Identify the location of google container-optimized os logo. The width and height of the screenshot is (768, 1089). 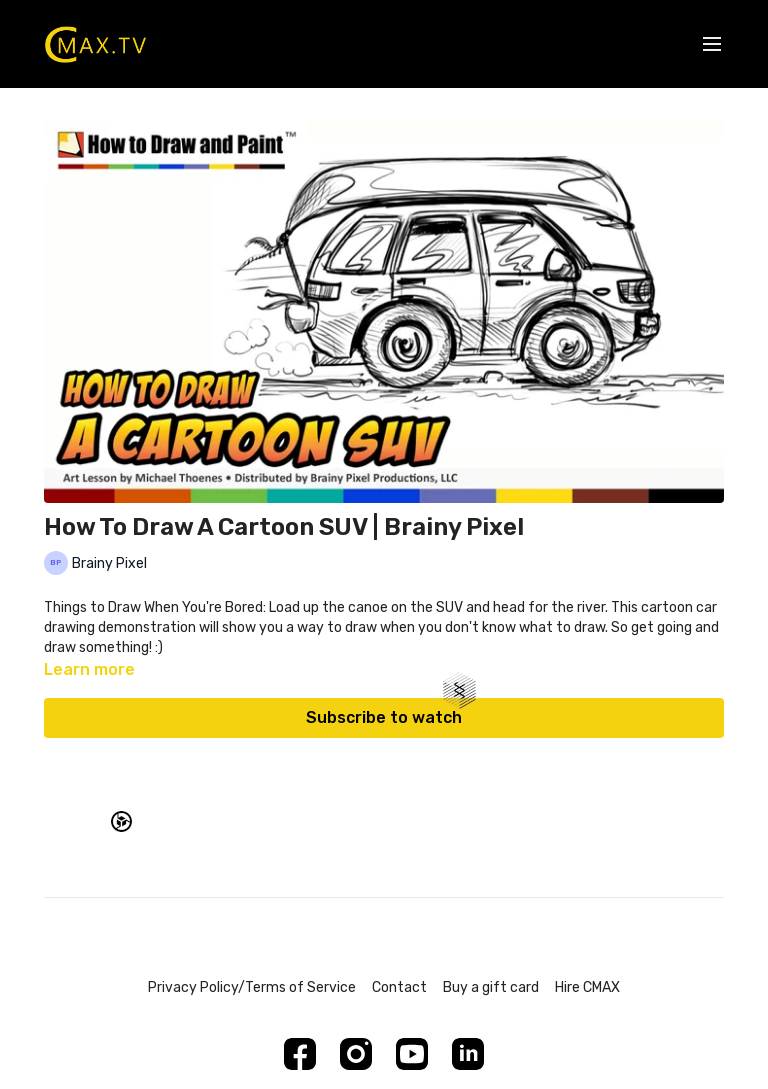
(121, 821).